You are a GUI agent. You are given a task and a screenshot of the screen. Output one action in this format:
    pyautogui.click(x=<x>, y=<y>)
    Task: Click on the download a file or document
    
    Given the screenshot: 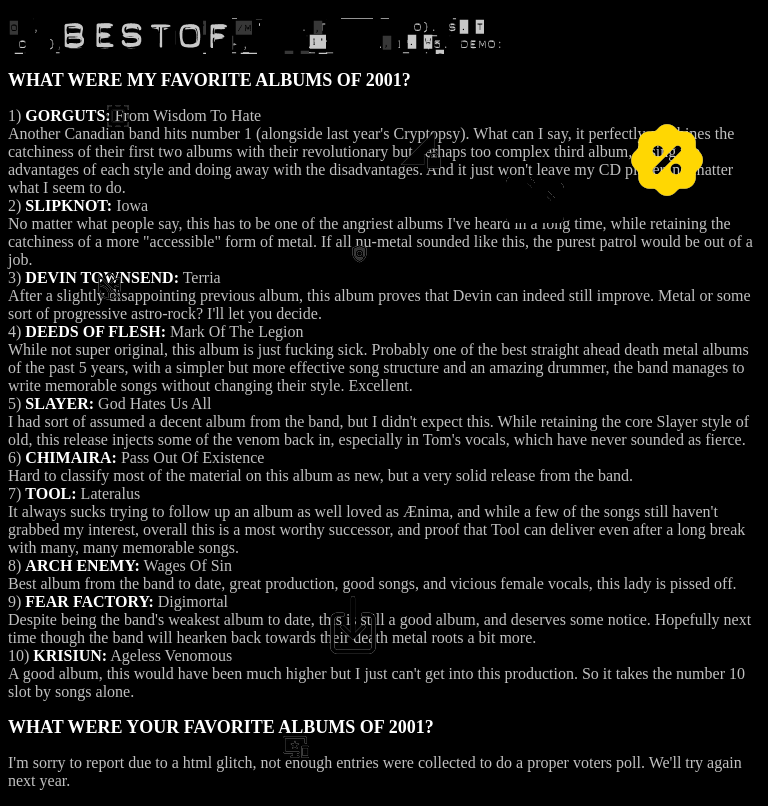 What is the action you would take?
    pyautogui.click(x=353, y=625)
    